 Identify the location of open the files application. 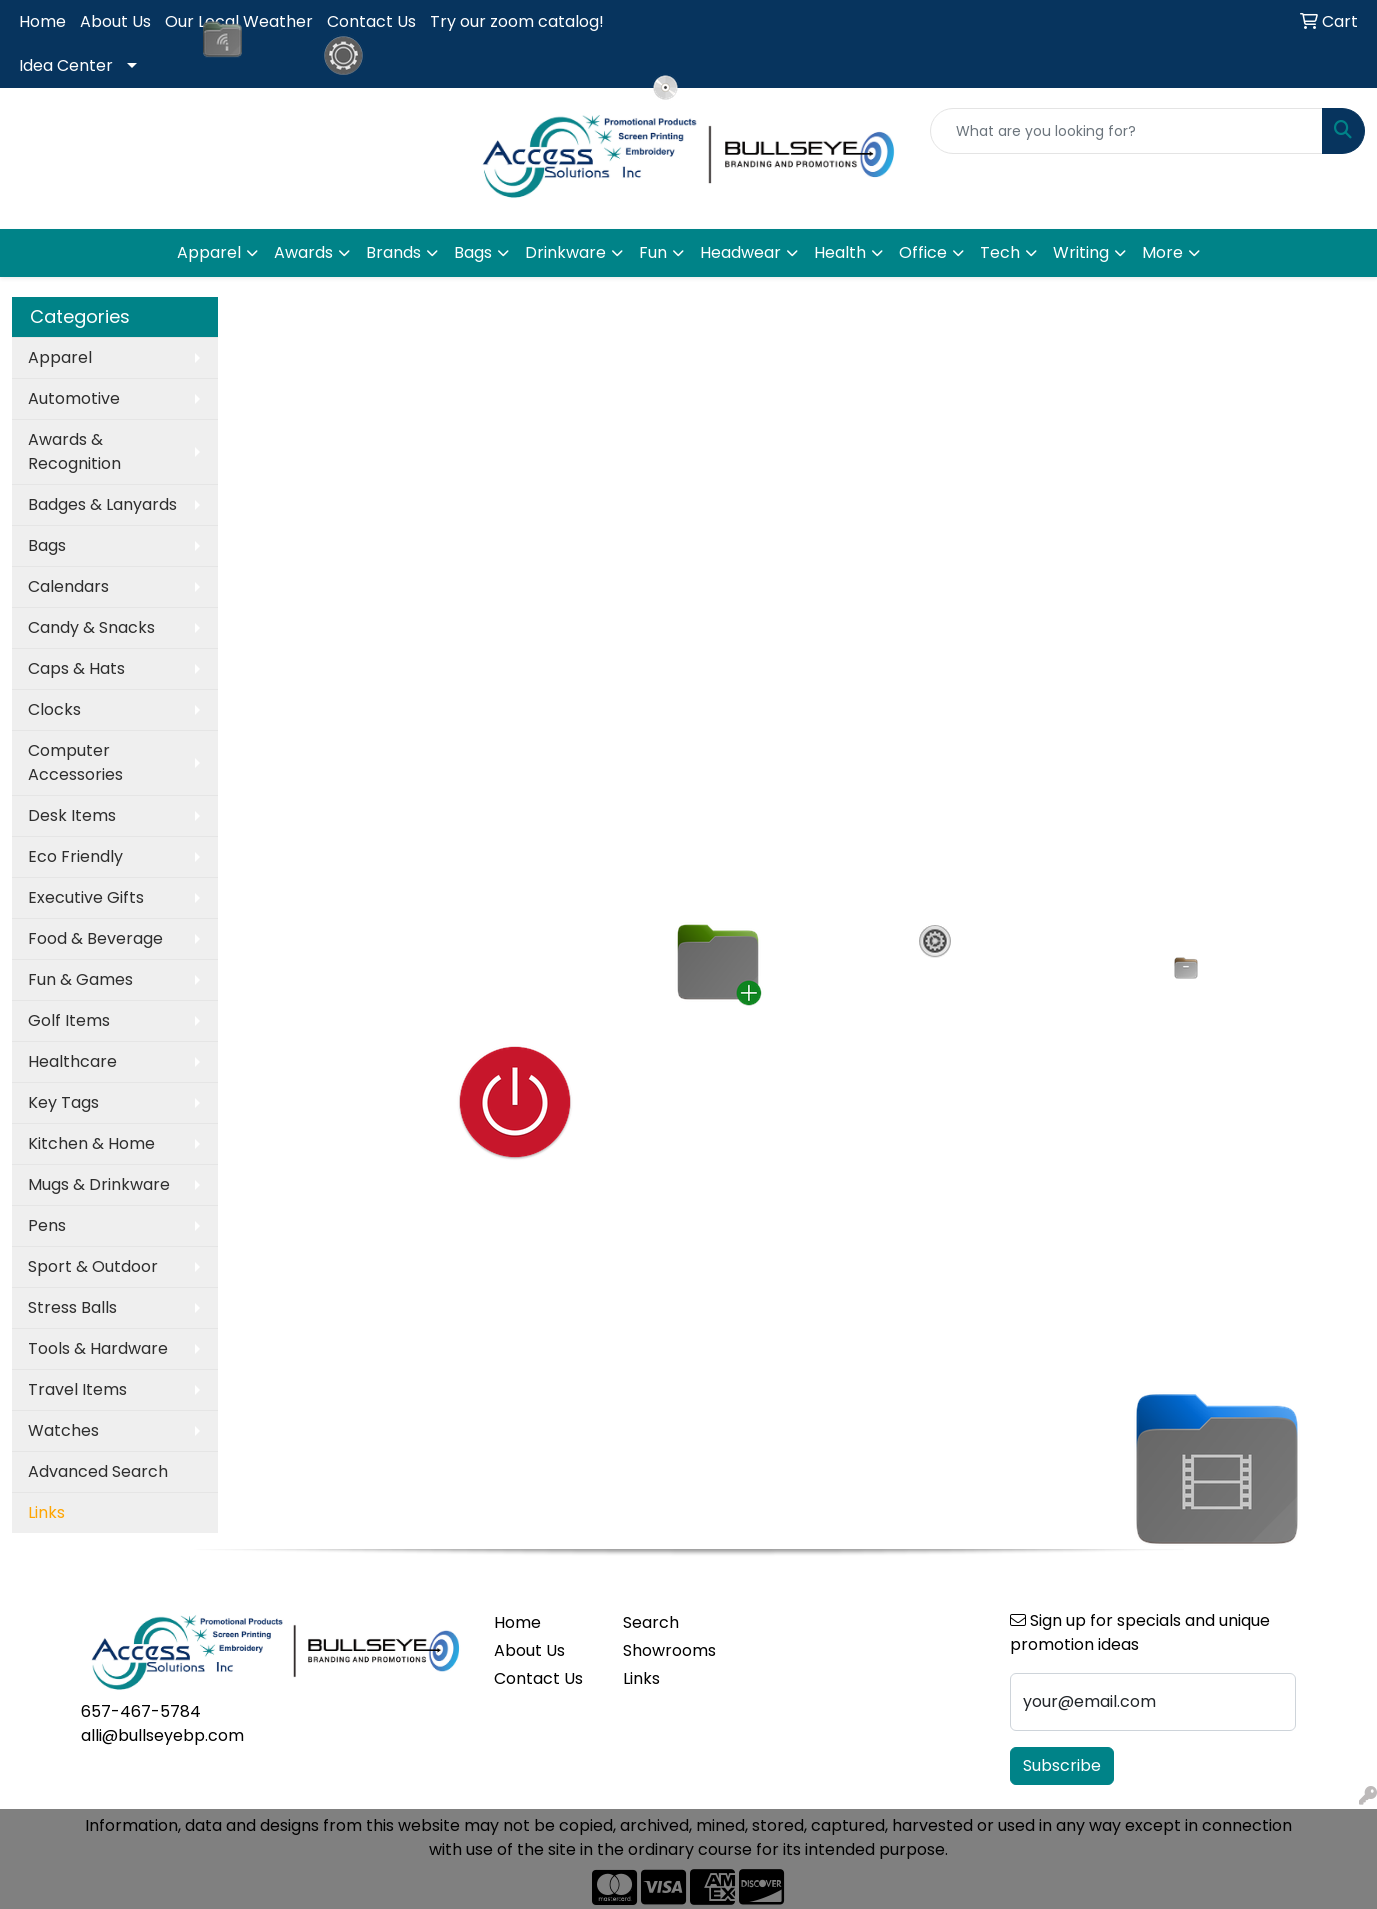
(1186, 968).